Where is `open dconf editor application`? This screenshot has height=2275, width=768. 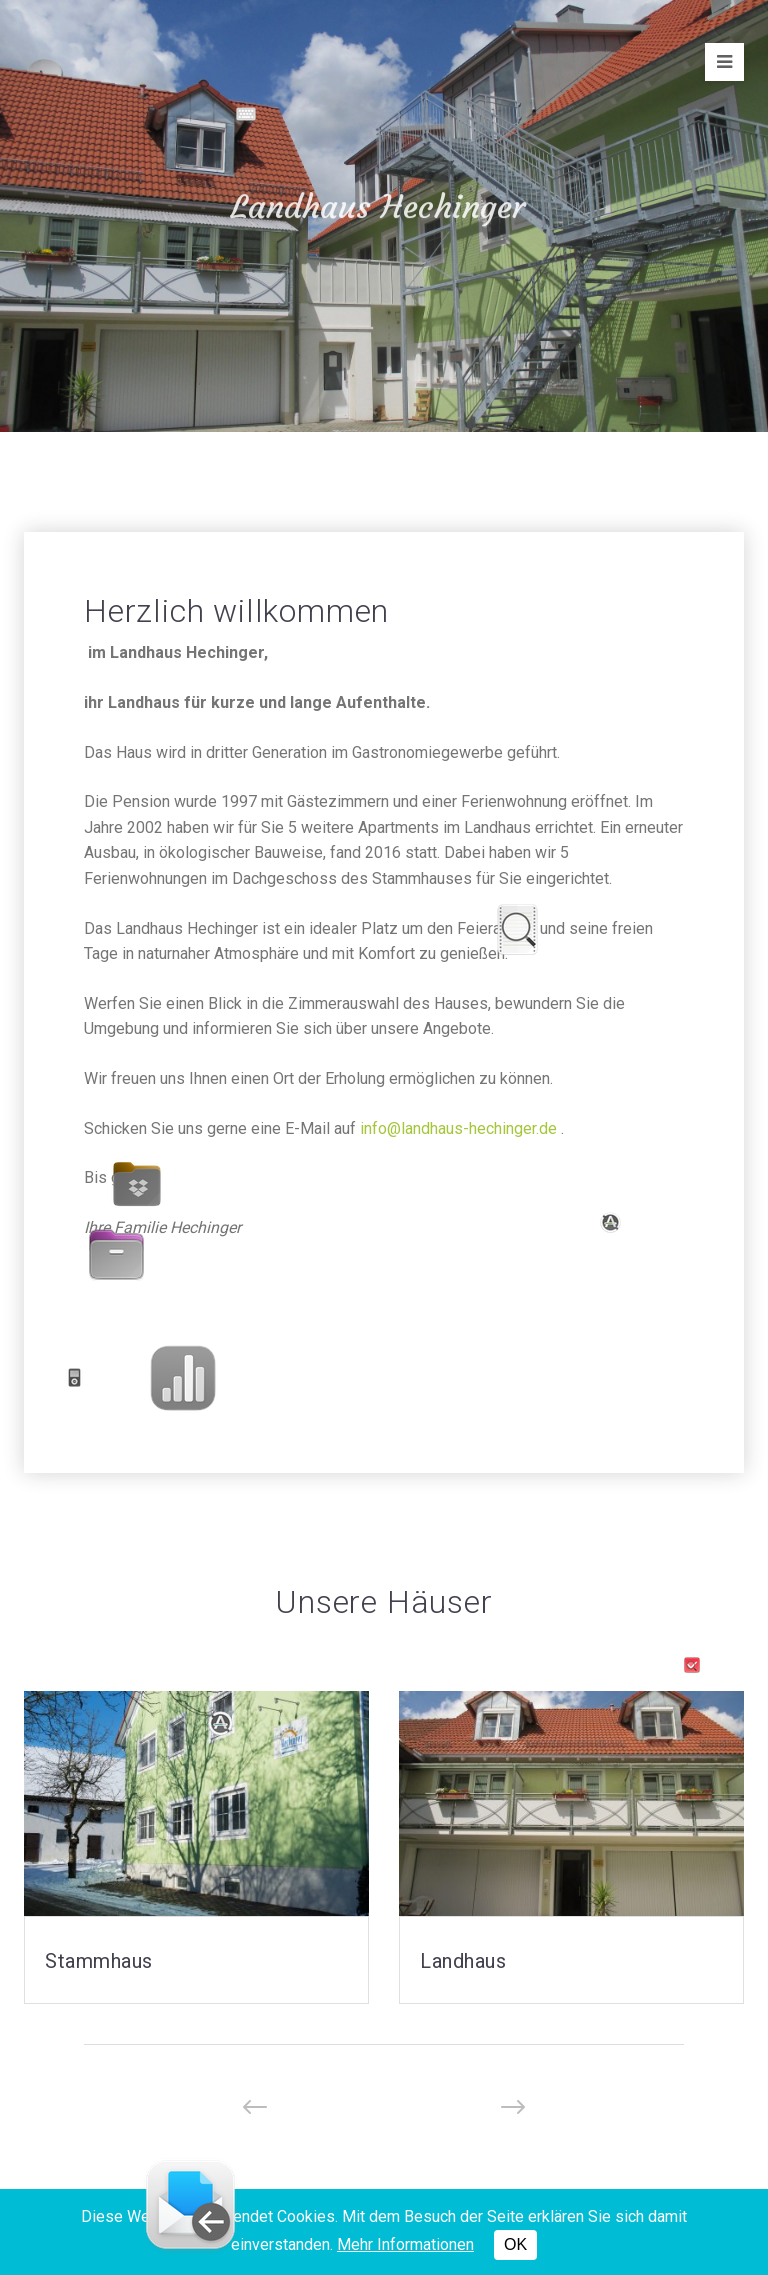 open dconf editor application is located at coordinates (692, 1665).